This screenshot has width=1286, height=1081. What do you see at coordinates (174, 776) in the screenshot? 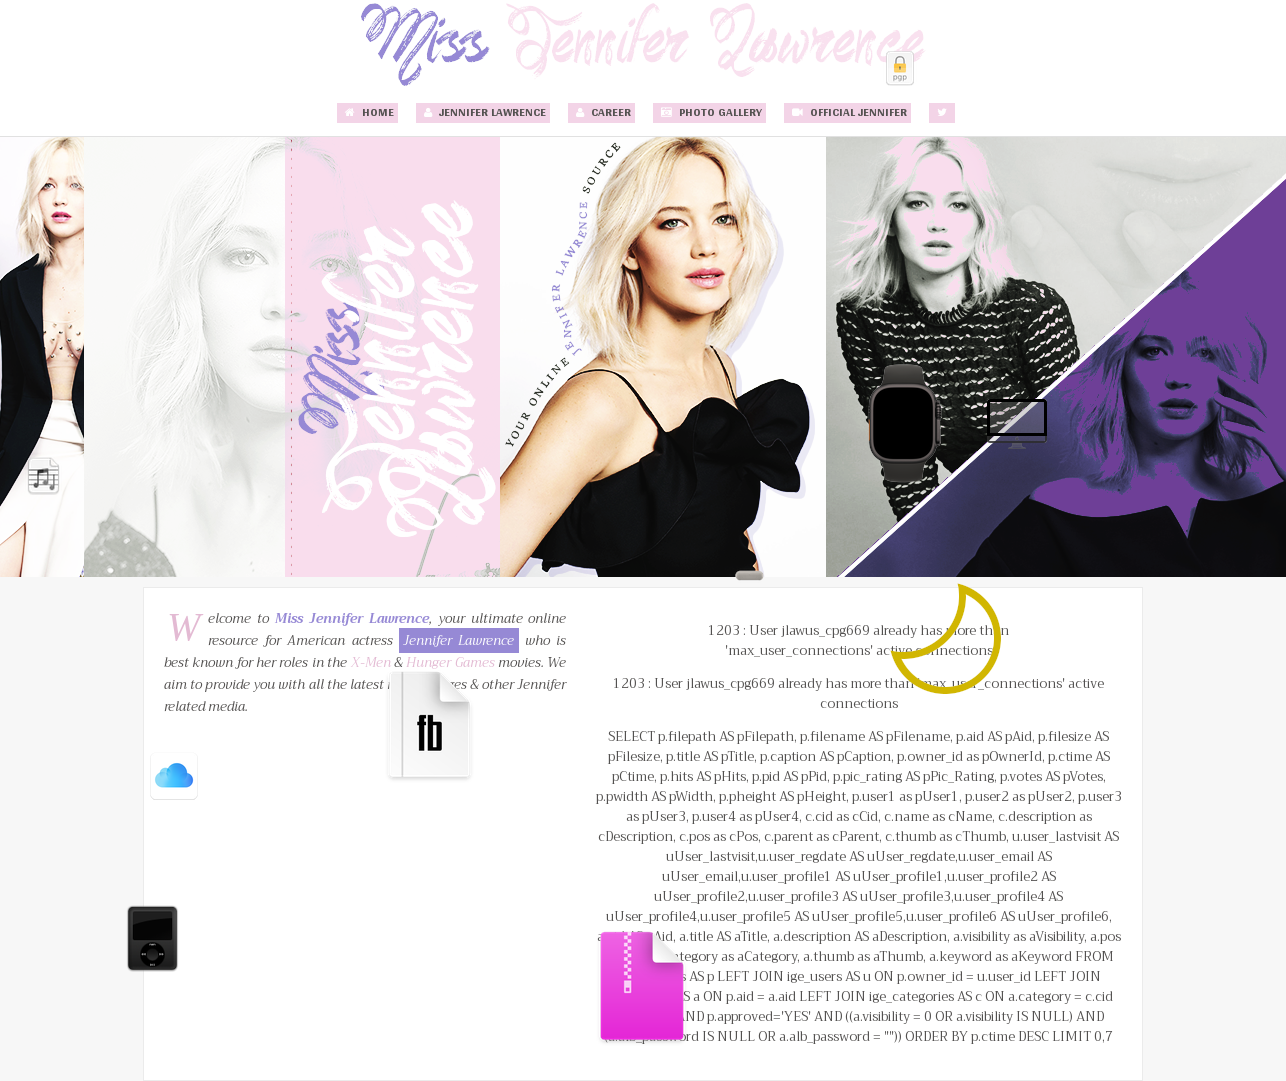
I see `open iCloud Drive to access cloud-stored files` at bounding box center [174, 776].